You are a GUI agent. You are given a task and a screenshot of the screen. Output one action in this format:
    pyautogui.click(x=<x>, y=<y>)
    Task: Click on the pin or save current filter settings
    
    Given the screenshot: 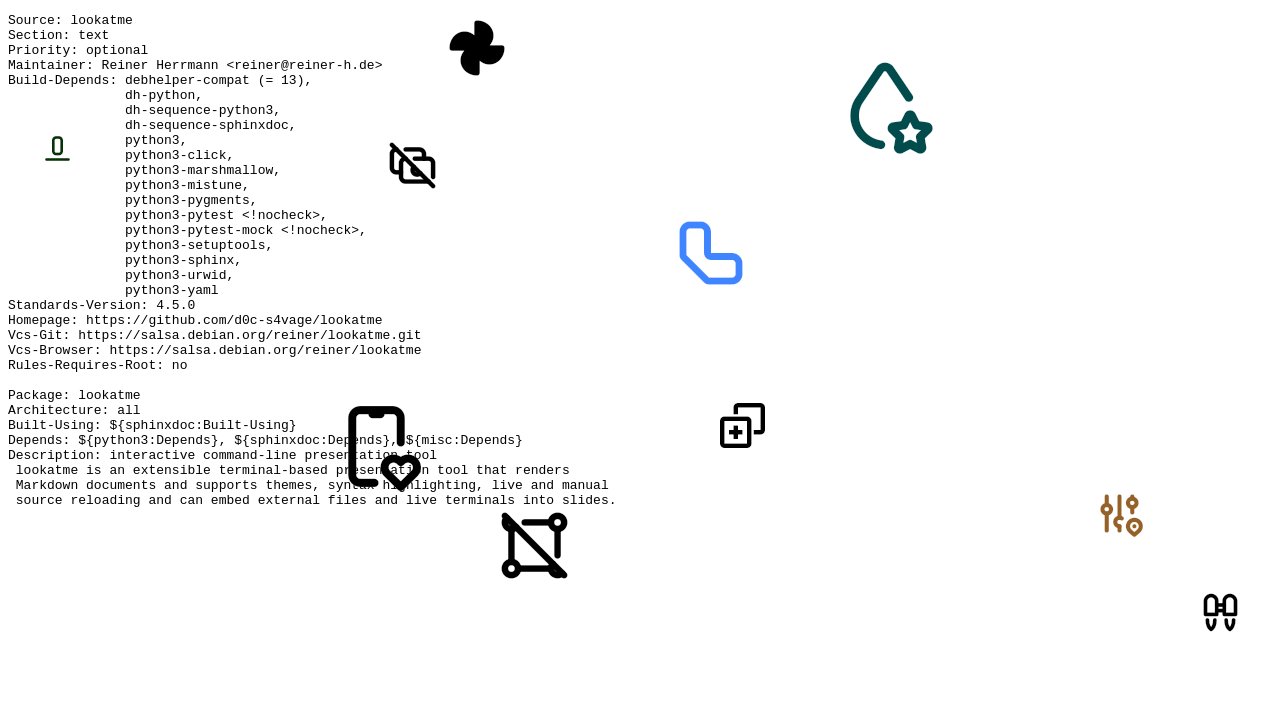 What is the action you would take?
    pyautogui.click(x=1119, y=513)
    